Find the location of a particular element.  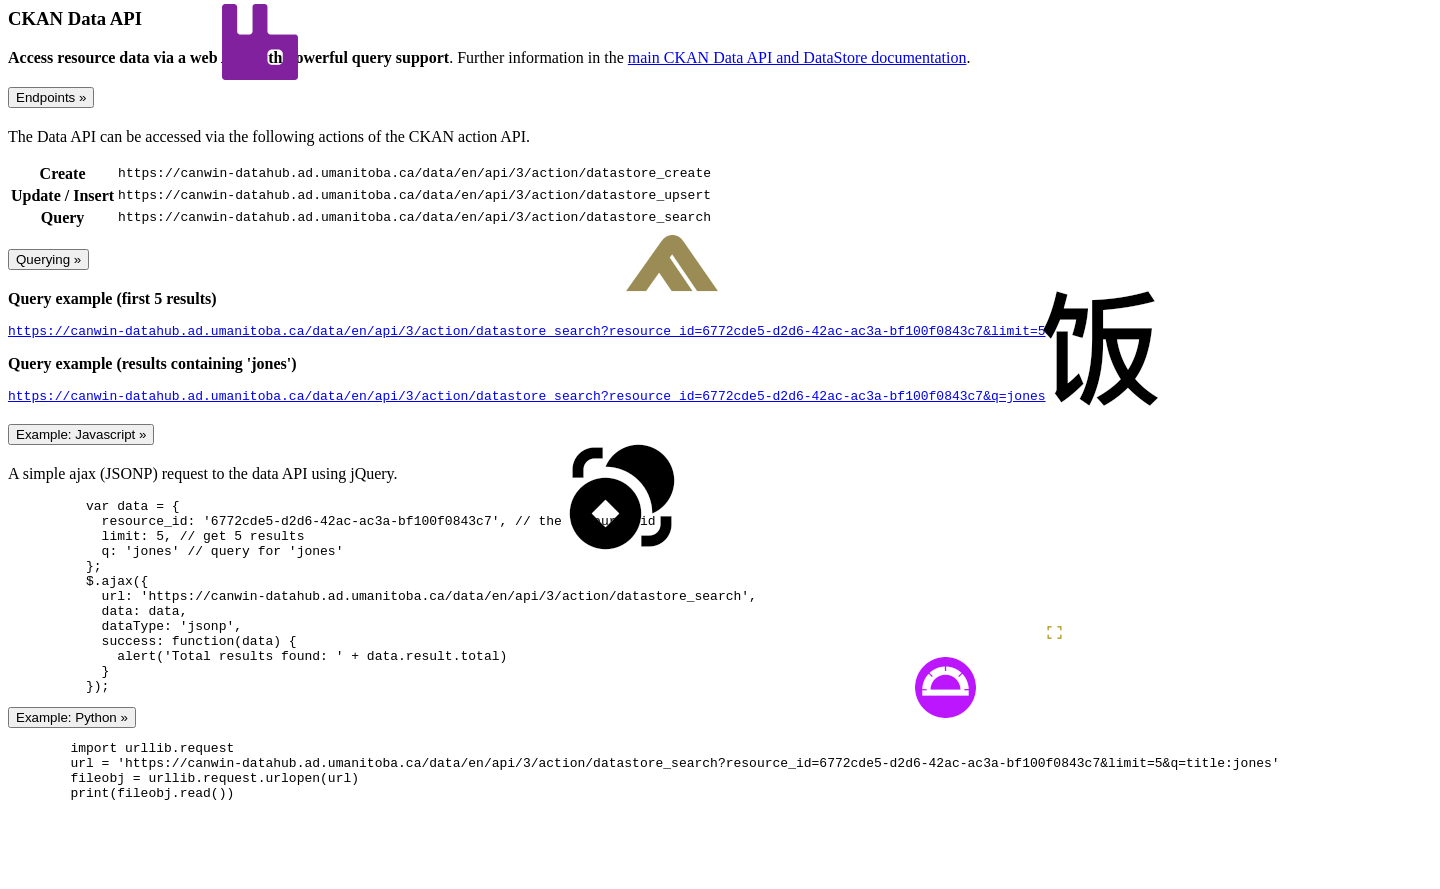

enter fullscreen mode is located at coordinates (1054, 632).